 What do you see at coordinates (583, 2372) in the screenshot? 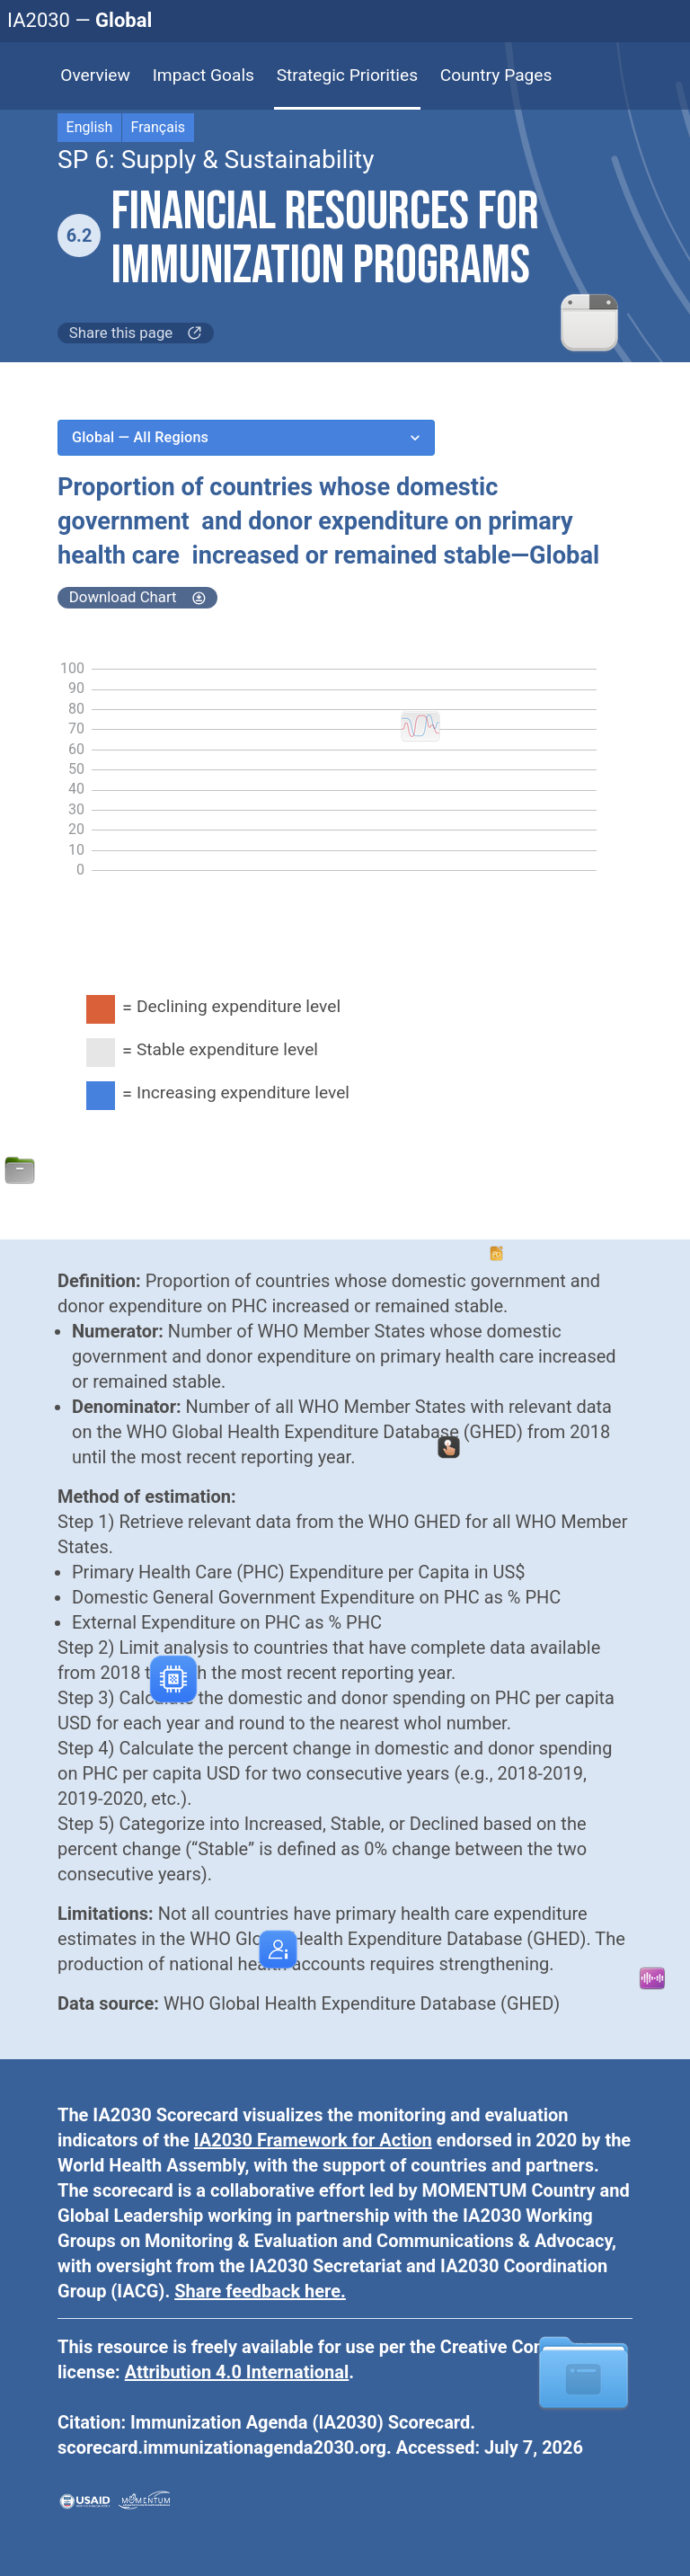
I see `open web design projects folder` at bounding box center [583, 2372].